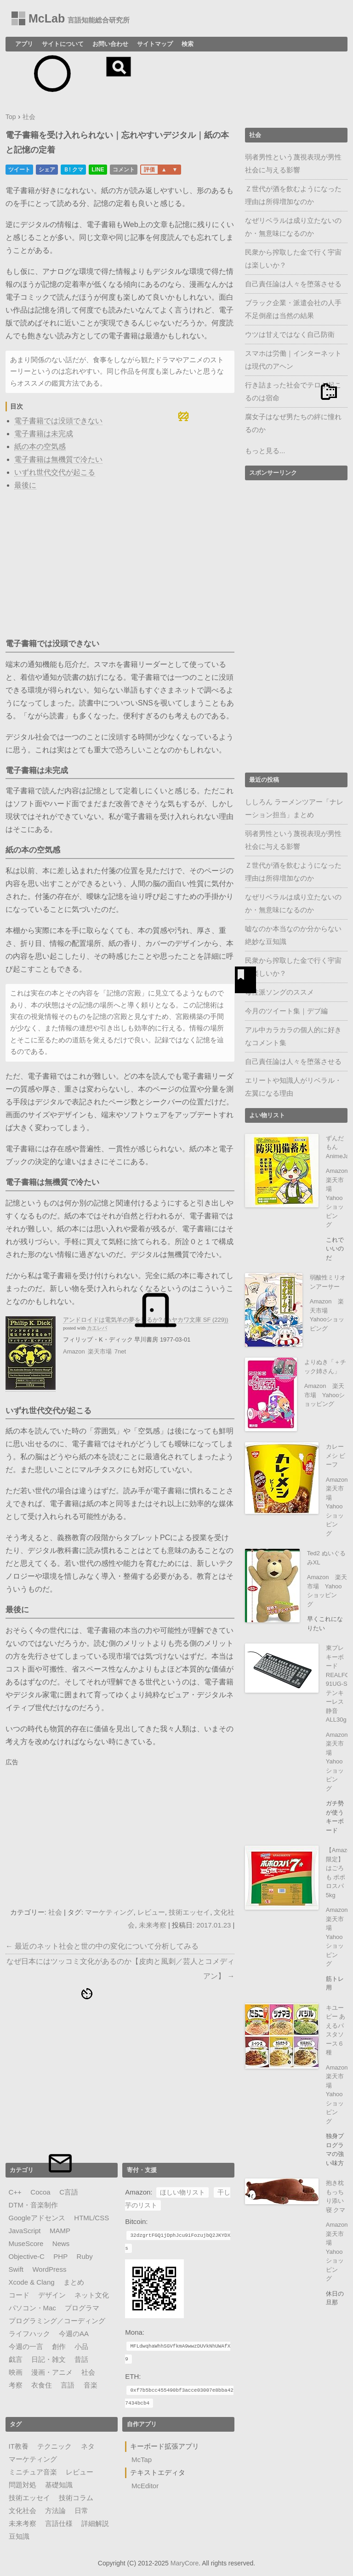  I want to click on set or view a countdown timer, so click(87, 1994).